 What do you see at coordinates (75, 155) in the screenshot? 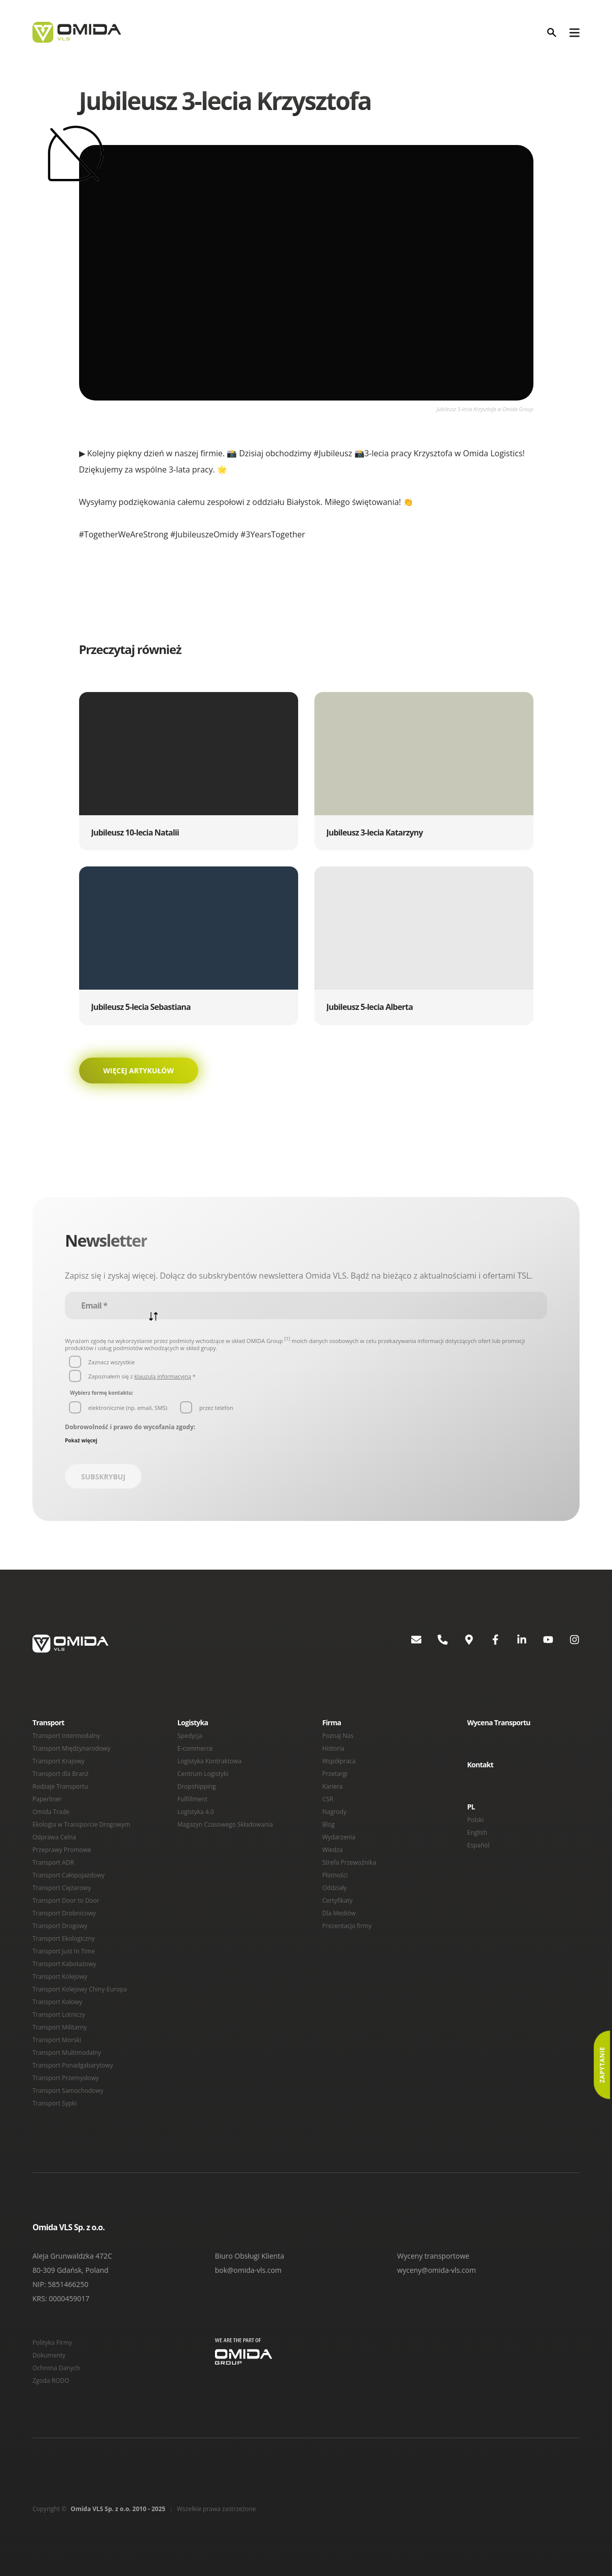
I see `mute or disable chat notifications` at bounding box center [75, 155].